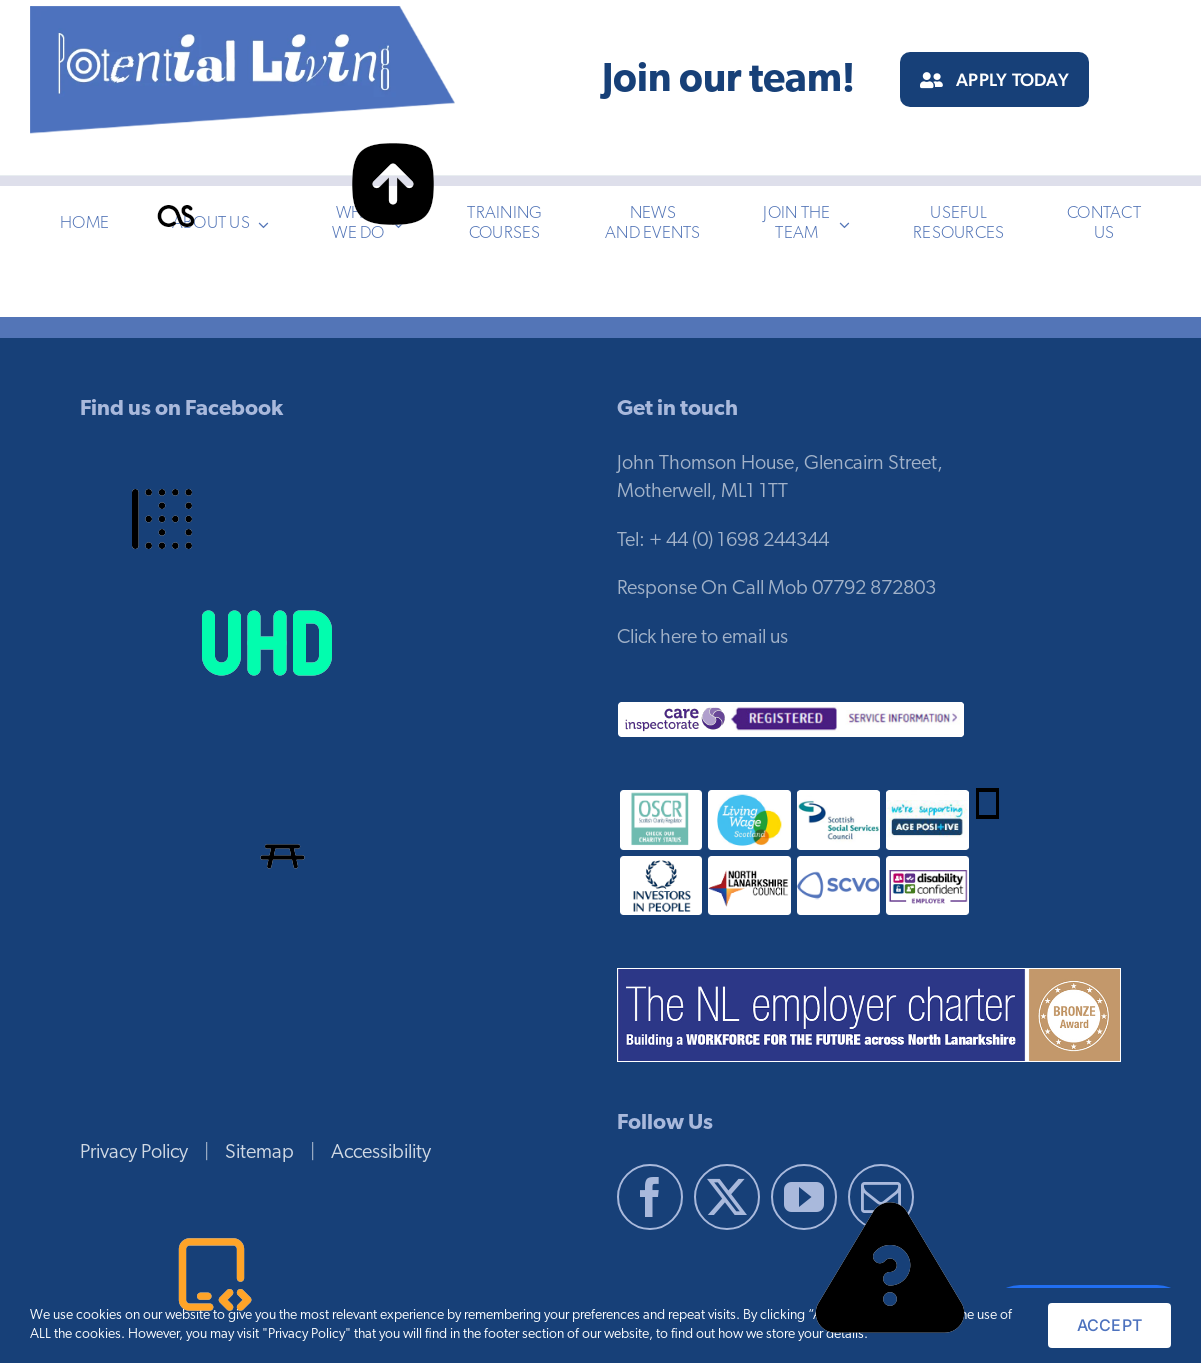 This screenshot has width=1201, height=1363. Describe the element at coordinates (267, 643) in the screenshot. I see `indicates ultra high definition video quality` at that location.